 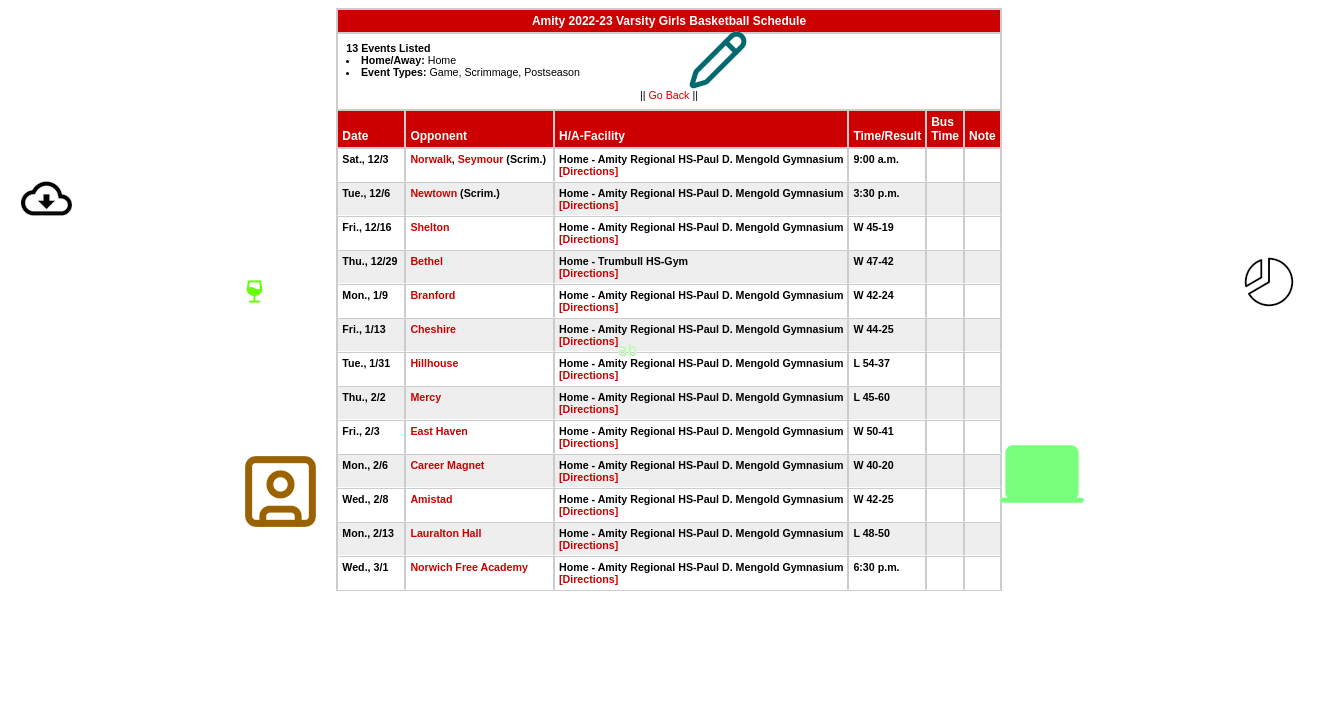 What do you see at coordinates (718, 60) in the screenshot?
I see `edit content or text` at bounding box center [718, 60].